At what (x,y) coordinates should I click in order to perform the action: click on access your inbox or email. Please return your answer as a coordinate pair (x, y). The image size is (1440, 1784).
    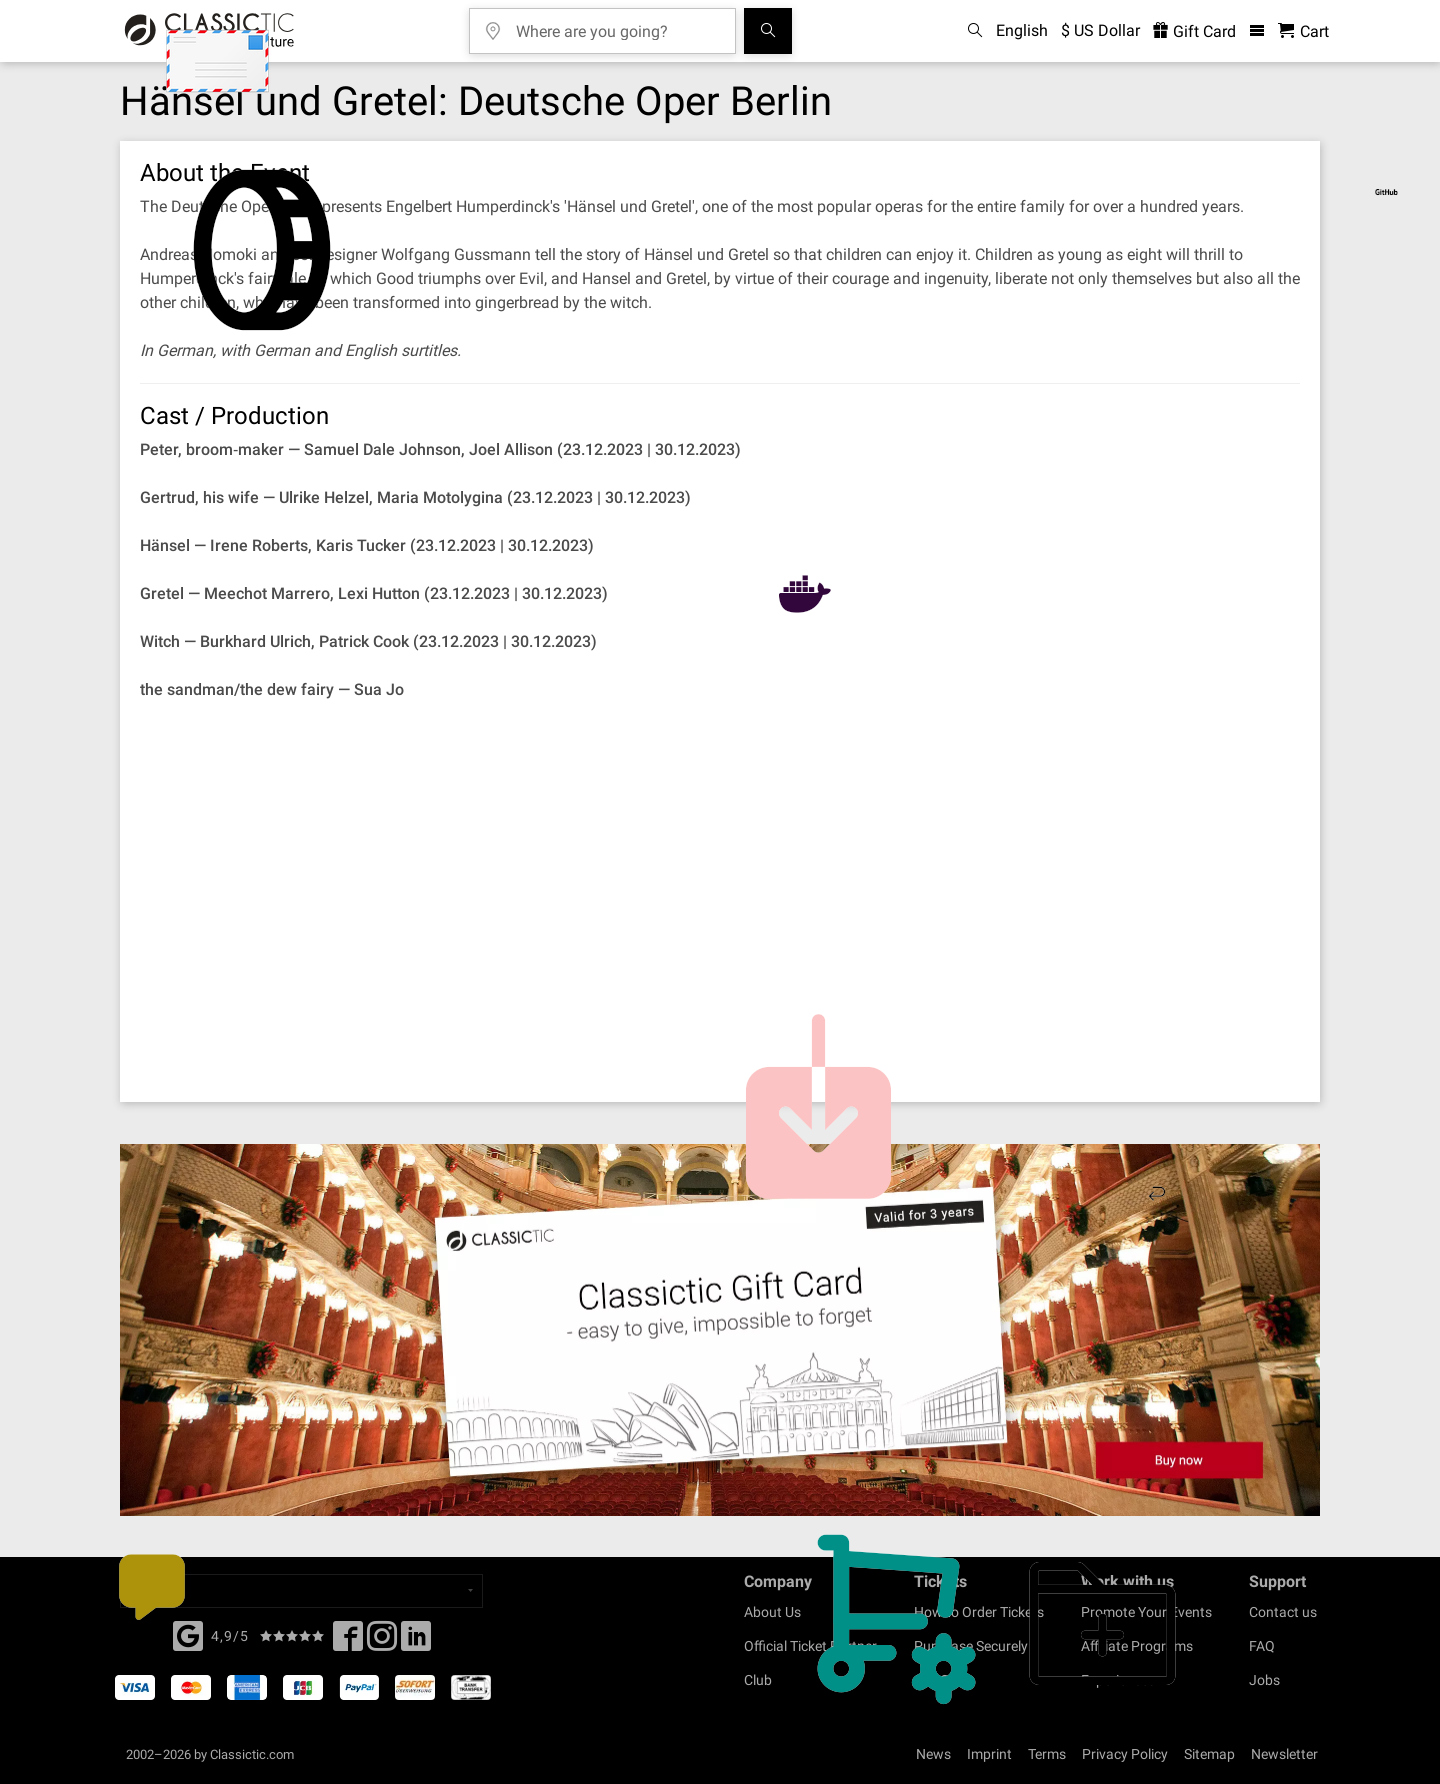
    Looking at the image, I should click on (217, 61).